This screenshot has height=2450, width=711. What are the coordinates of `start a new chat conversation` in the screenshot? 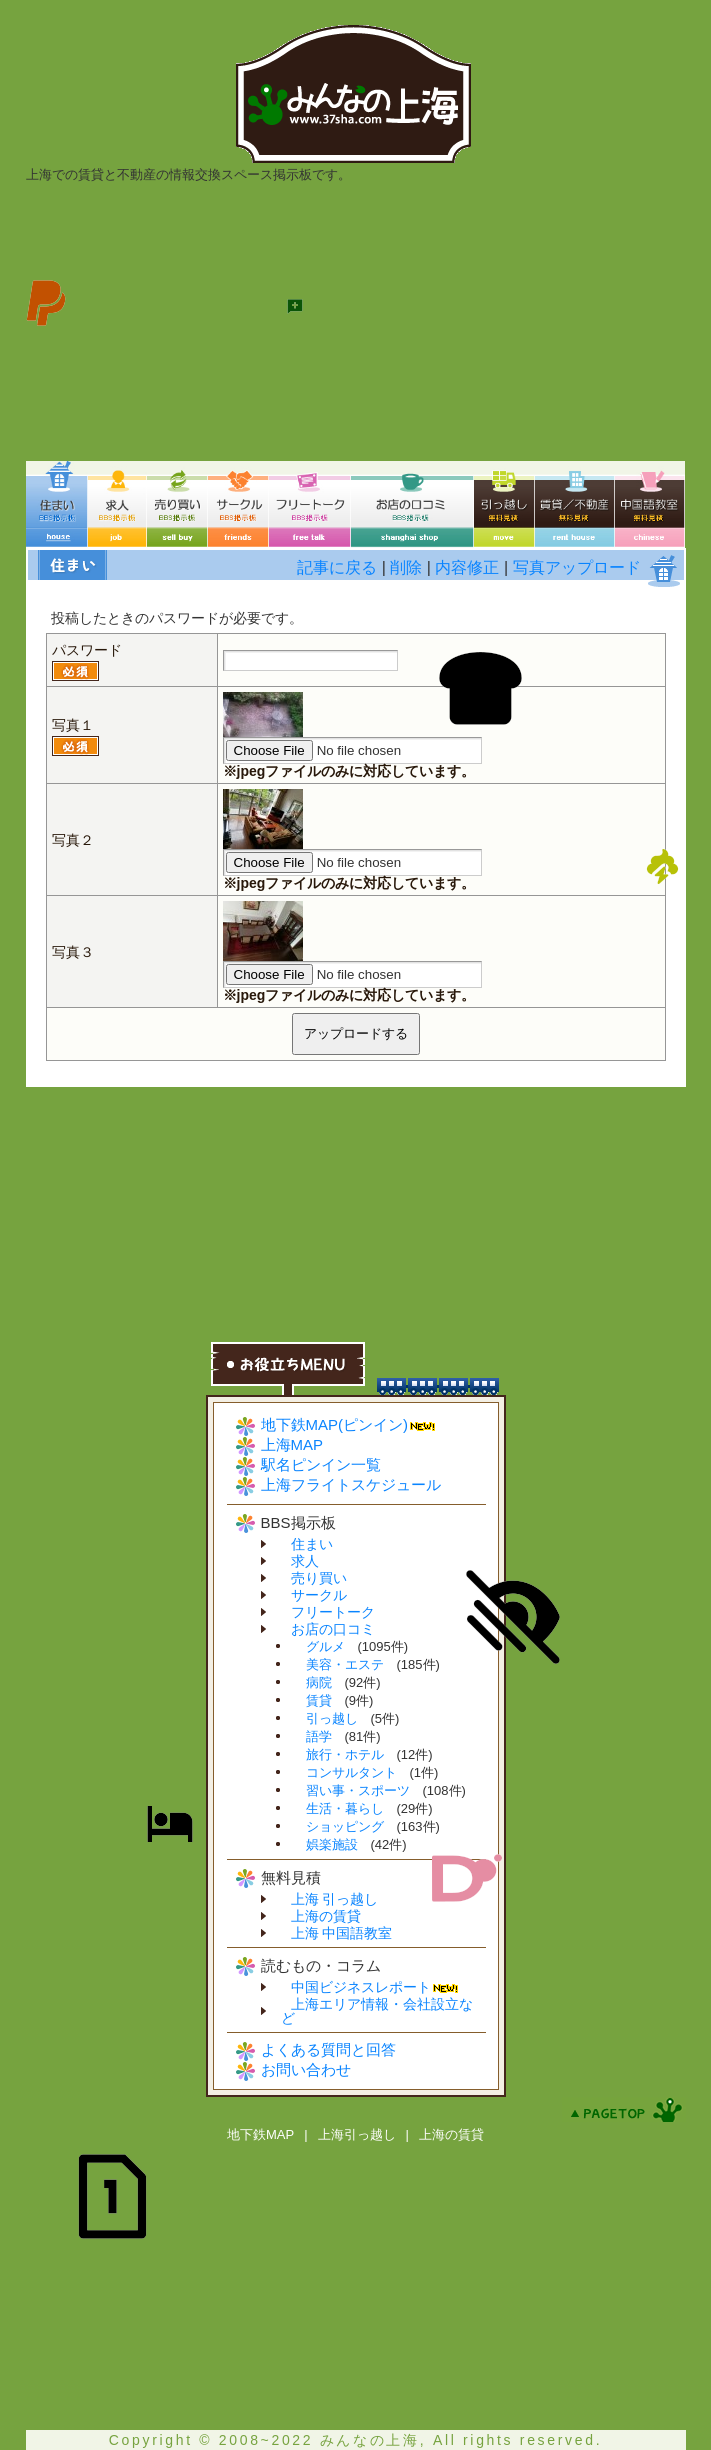 It's located at (295, 306).